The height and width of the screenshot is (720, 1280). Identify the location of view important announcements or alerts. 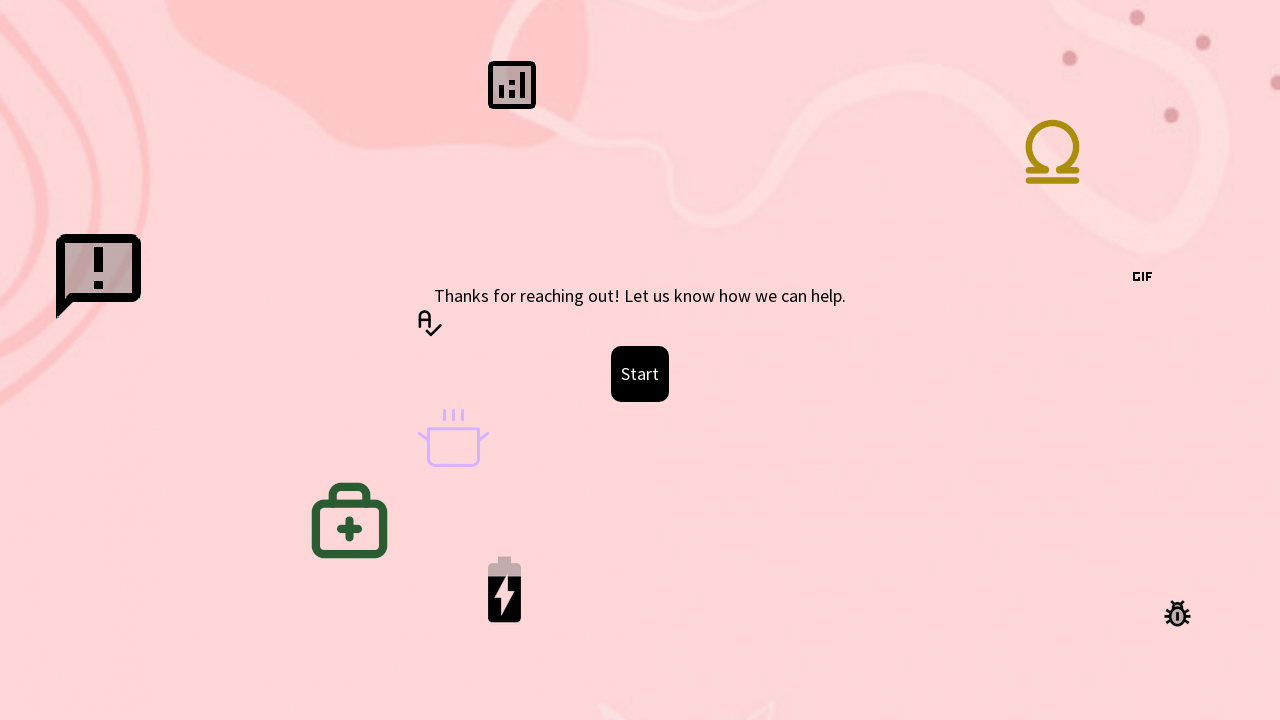
(98, 276).